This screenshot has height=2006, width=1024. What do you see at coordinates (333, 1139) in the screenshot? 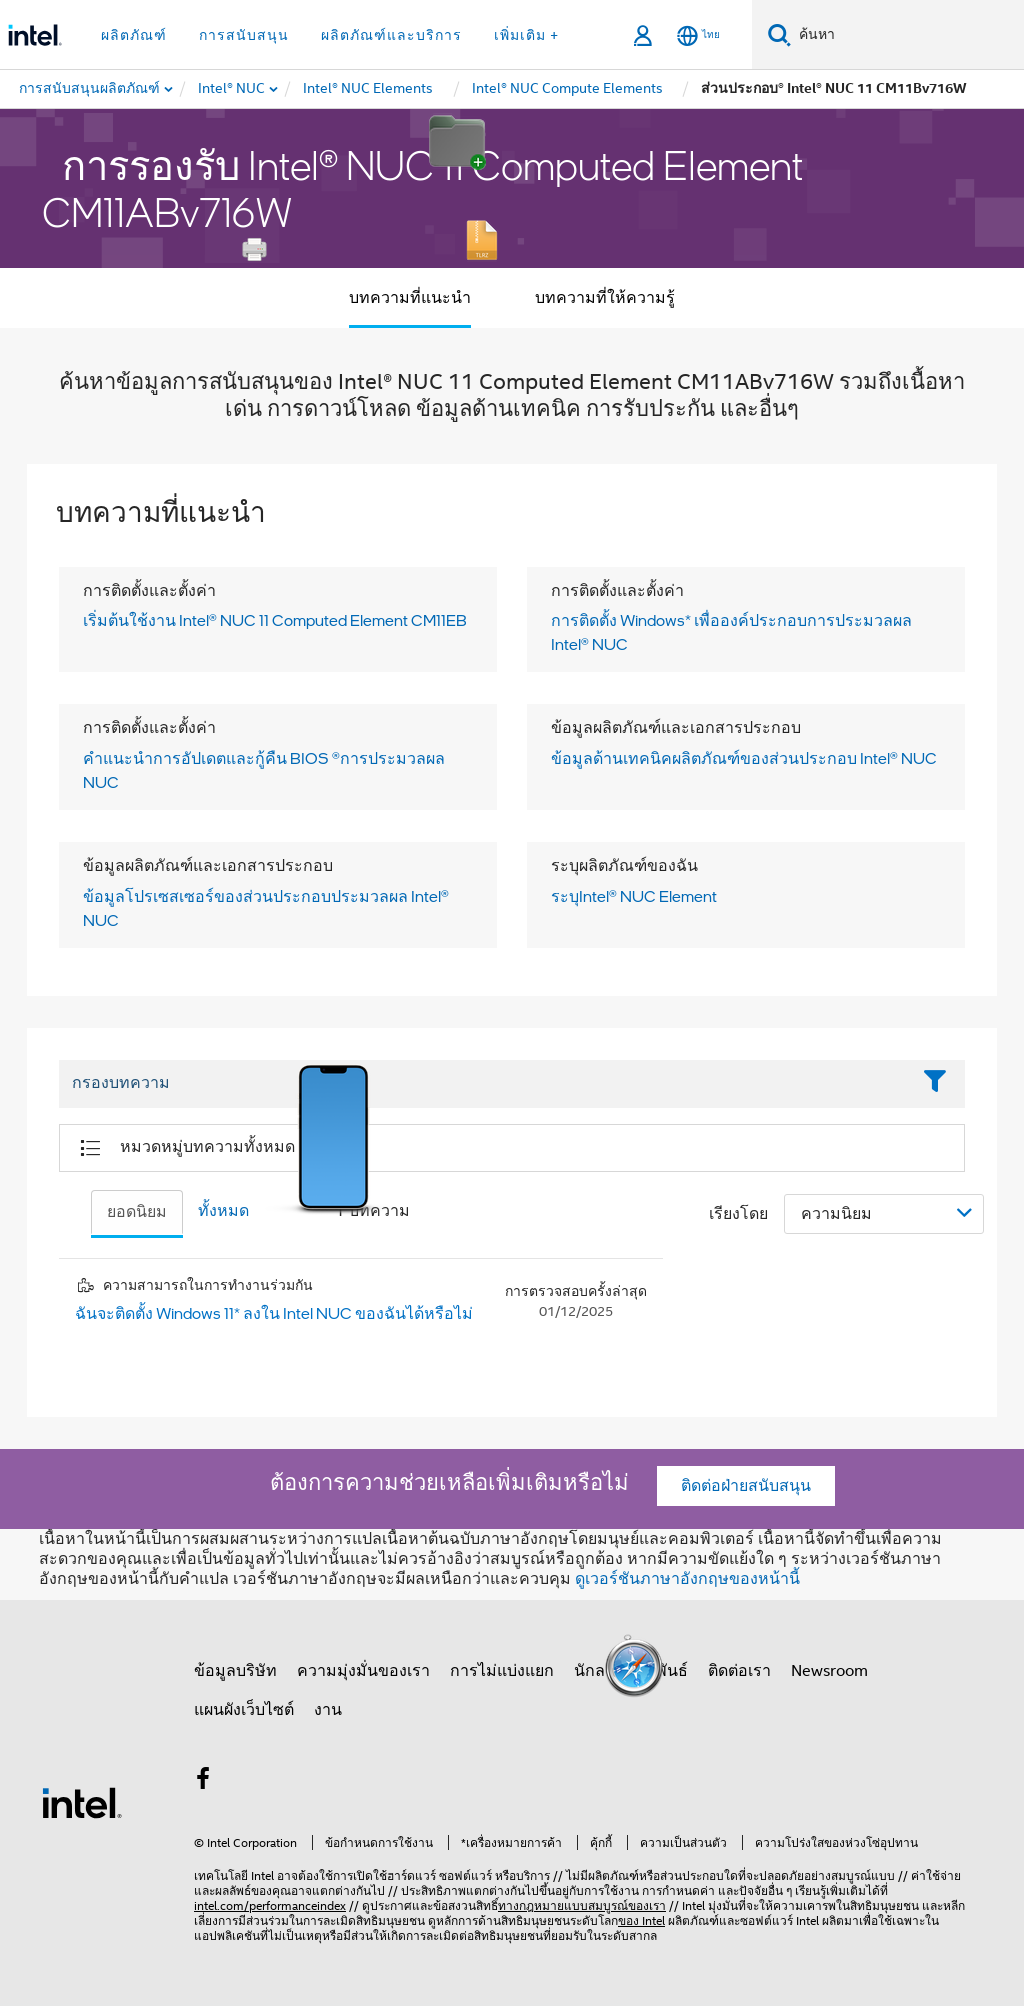
I see `indicates a connected iPhone device` at bounding box center [333, 1139].